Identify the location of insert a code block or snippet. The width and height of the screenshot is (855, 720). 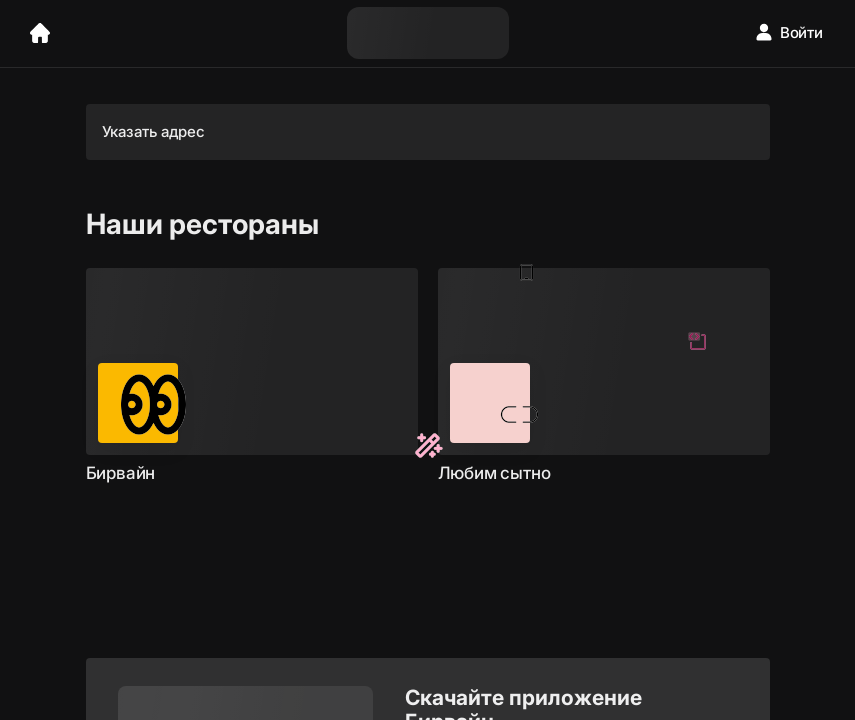
(698, 342).